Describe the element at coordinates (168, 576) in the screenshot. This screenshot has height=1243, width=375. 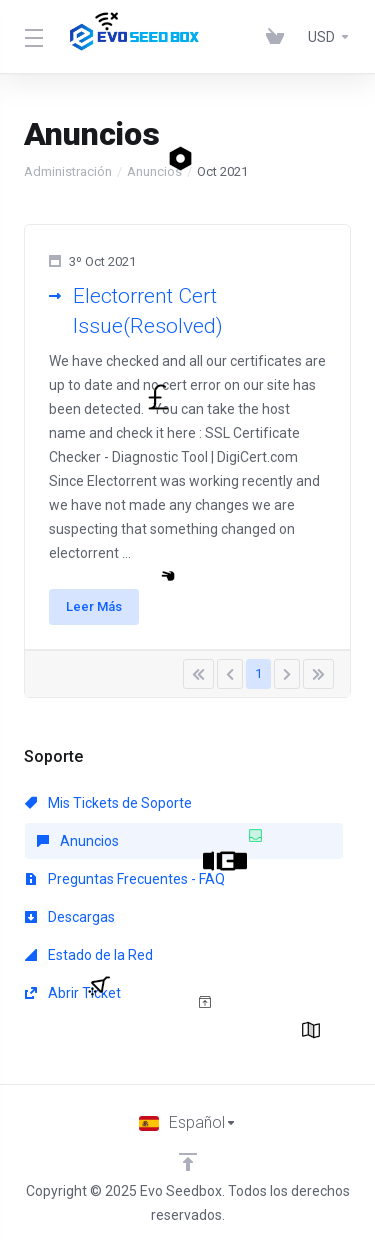
I see `select scissors in rock-paper-scissors game` at that location.